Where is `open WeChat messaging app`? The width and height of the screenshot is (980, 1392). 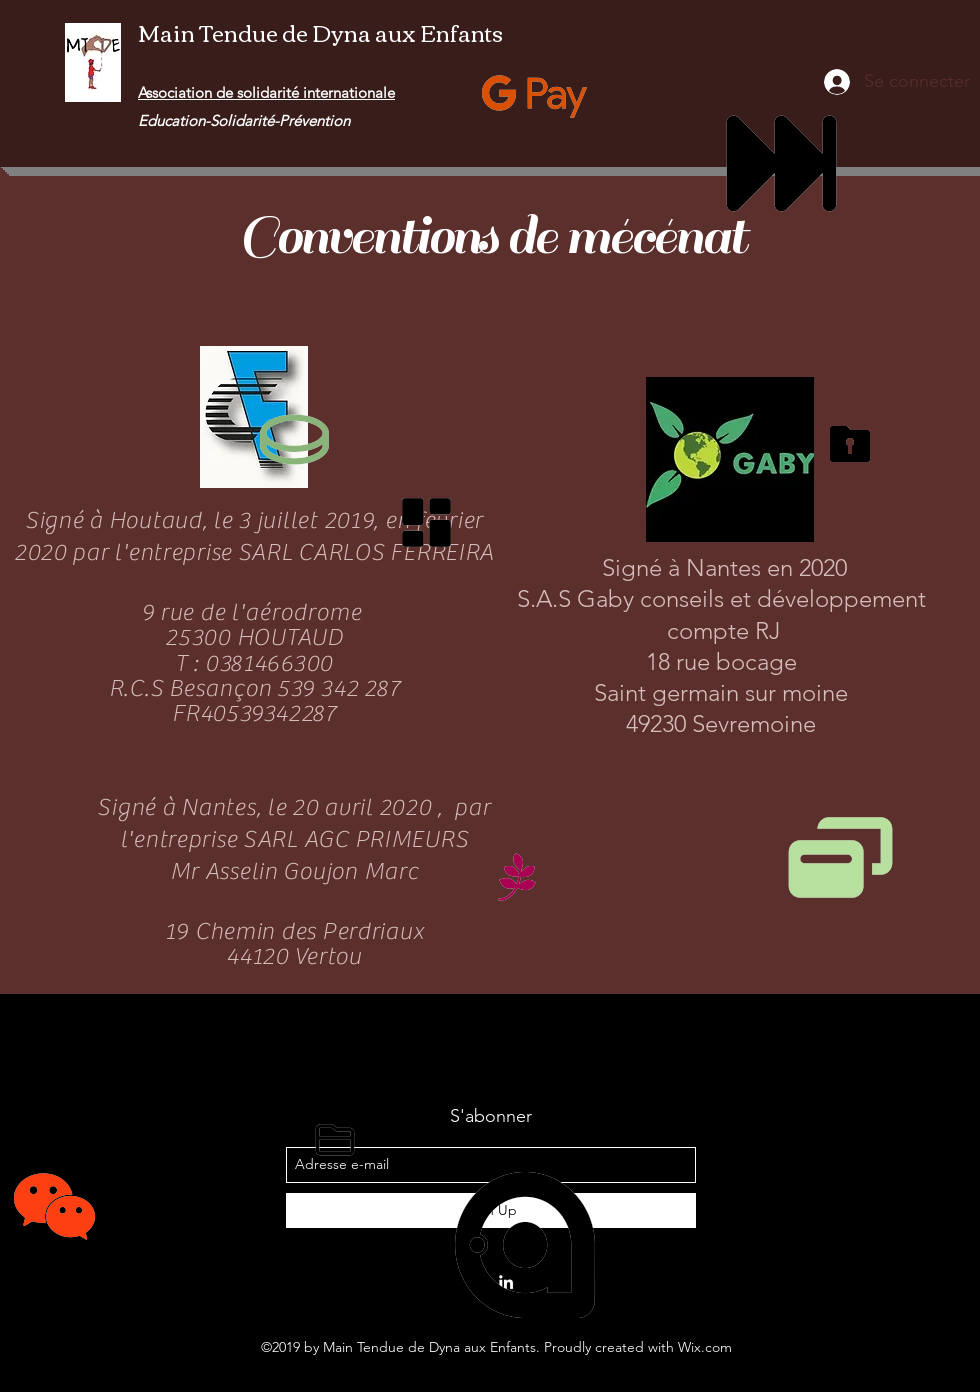 open WeChat messaging app is located at coordinates (54, 1206).